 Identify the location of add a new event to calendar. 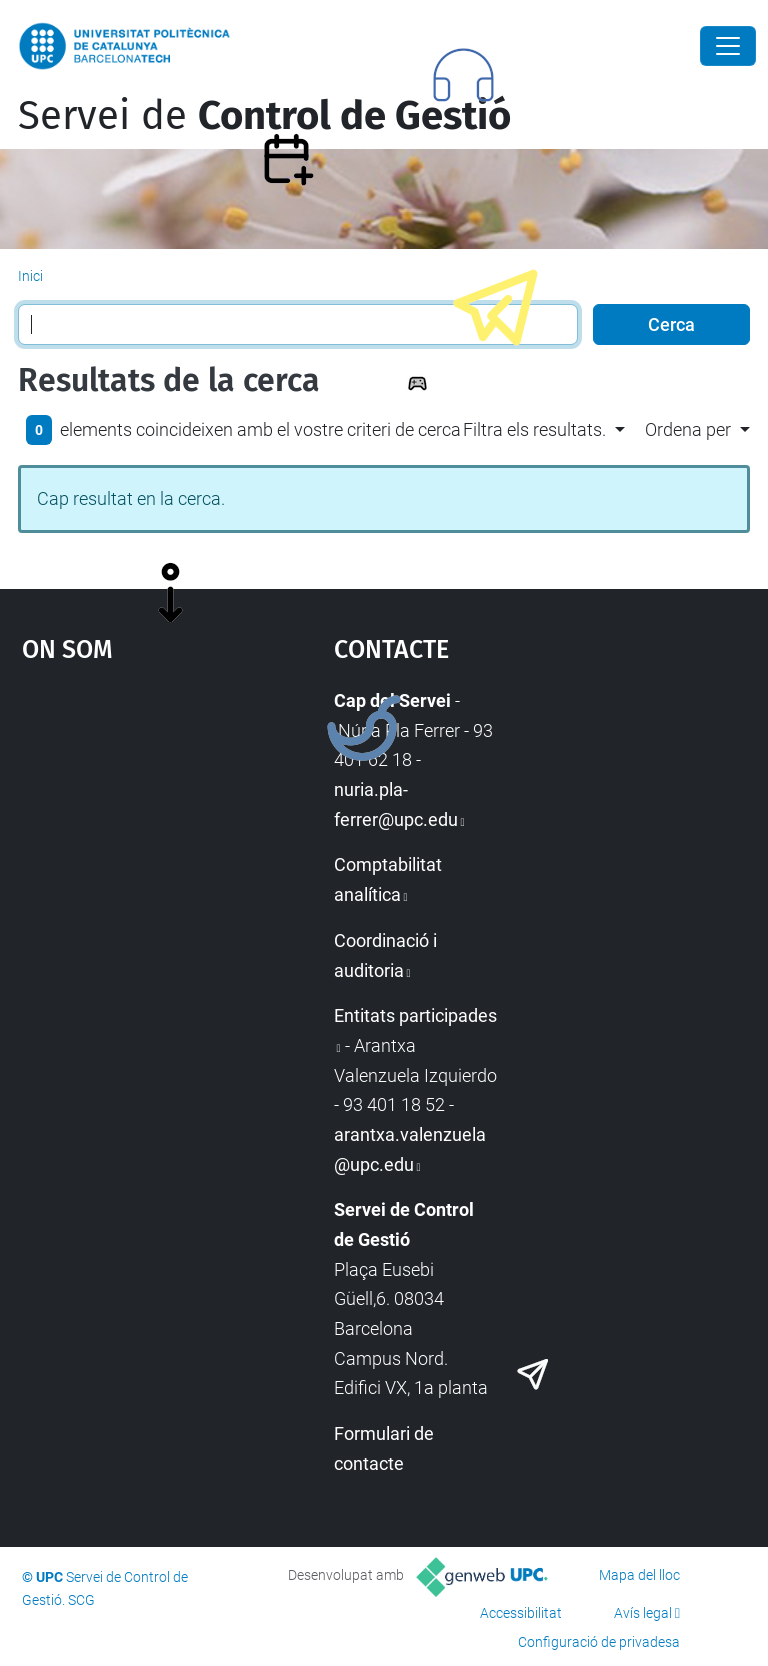
(286, 158).